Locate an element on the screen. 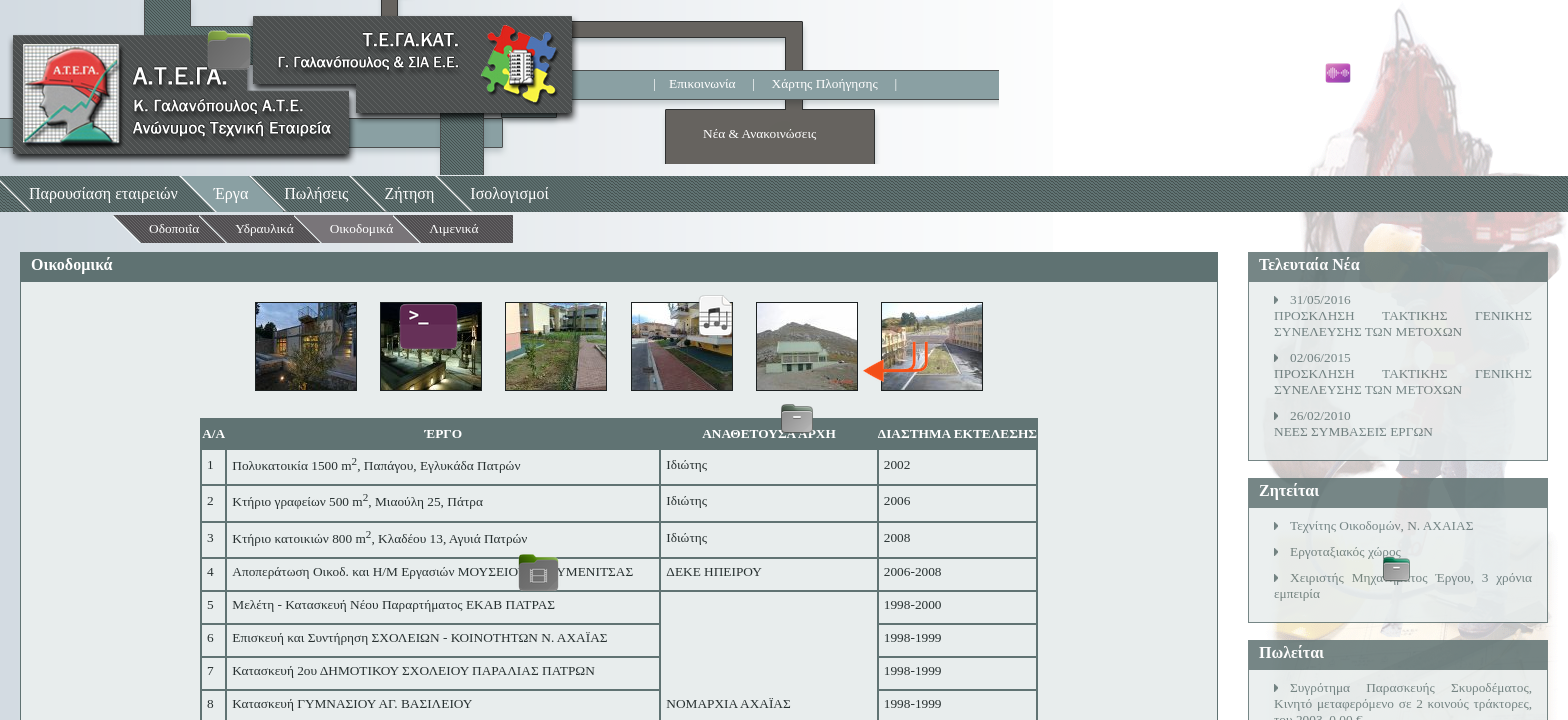 This screenshot has width=1568, height=720. open the terminal application is located at coordinates (428, 326).